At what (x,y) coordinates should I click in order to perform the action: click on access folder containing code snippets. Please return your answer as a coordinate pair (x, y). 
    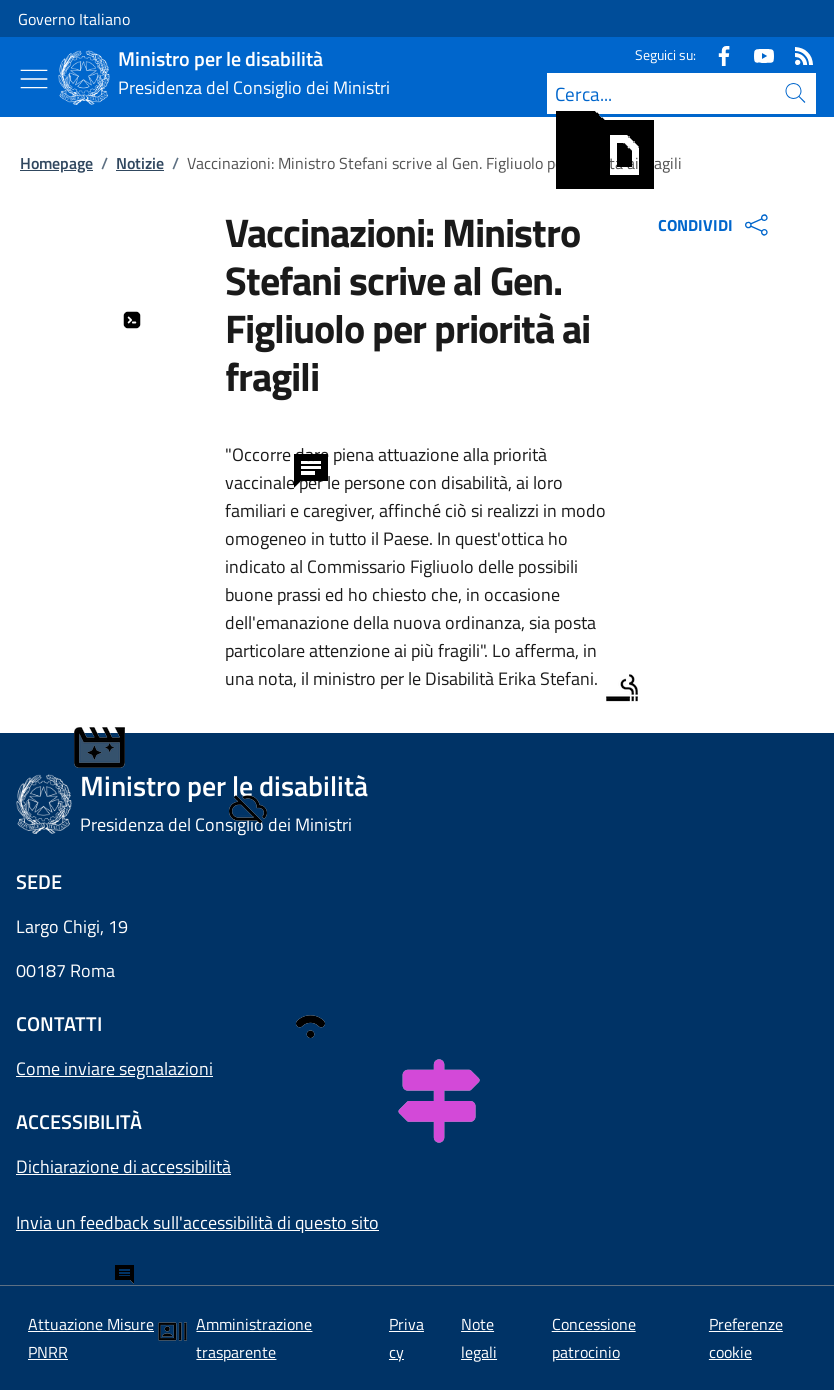
    Looking at the image, I should click on (605, 150).